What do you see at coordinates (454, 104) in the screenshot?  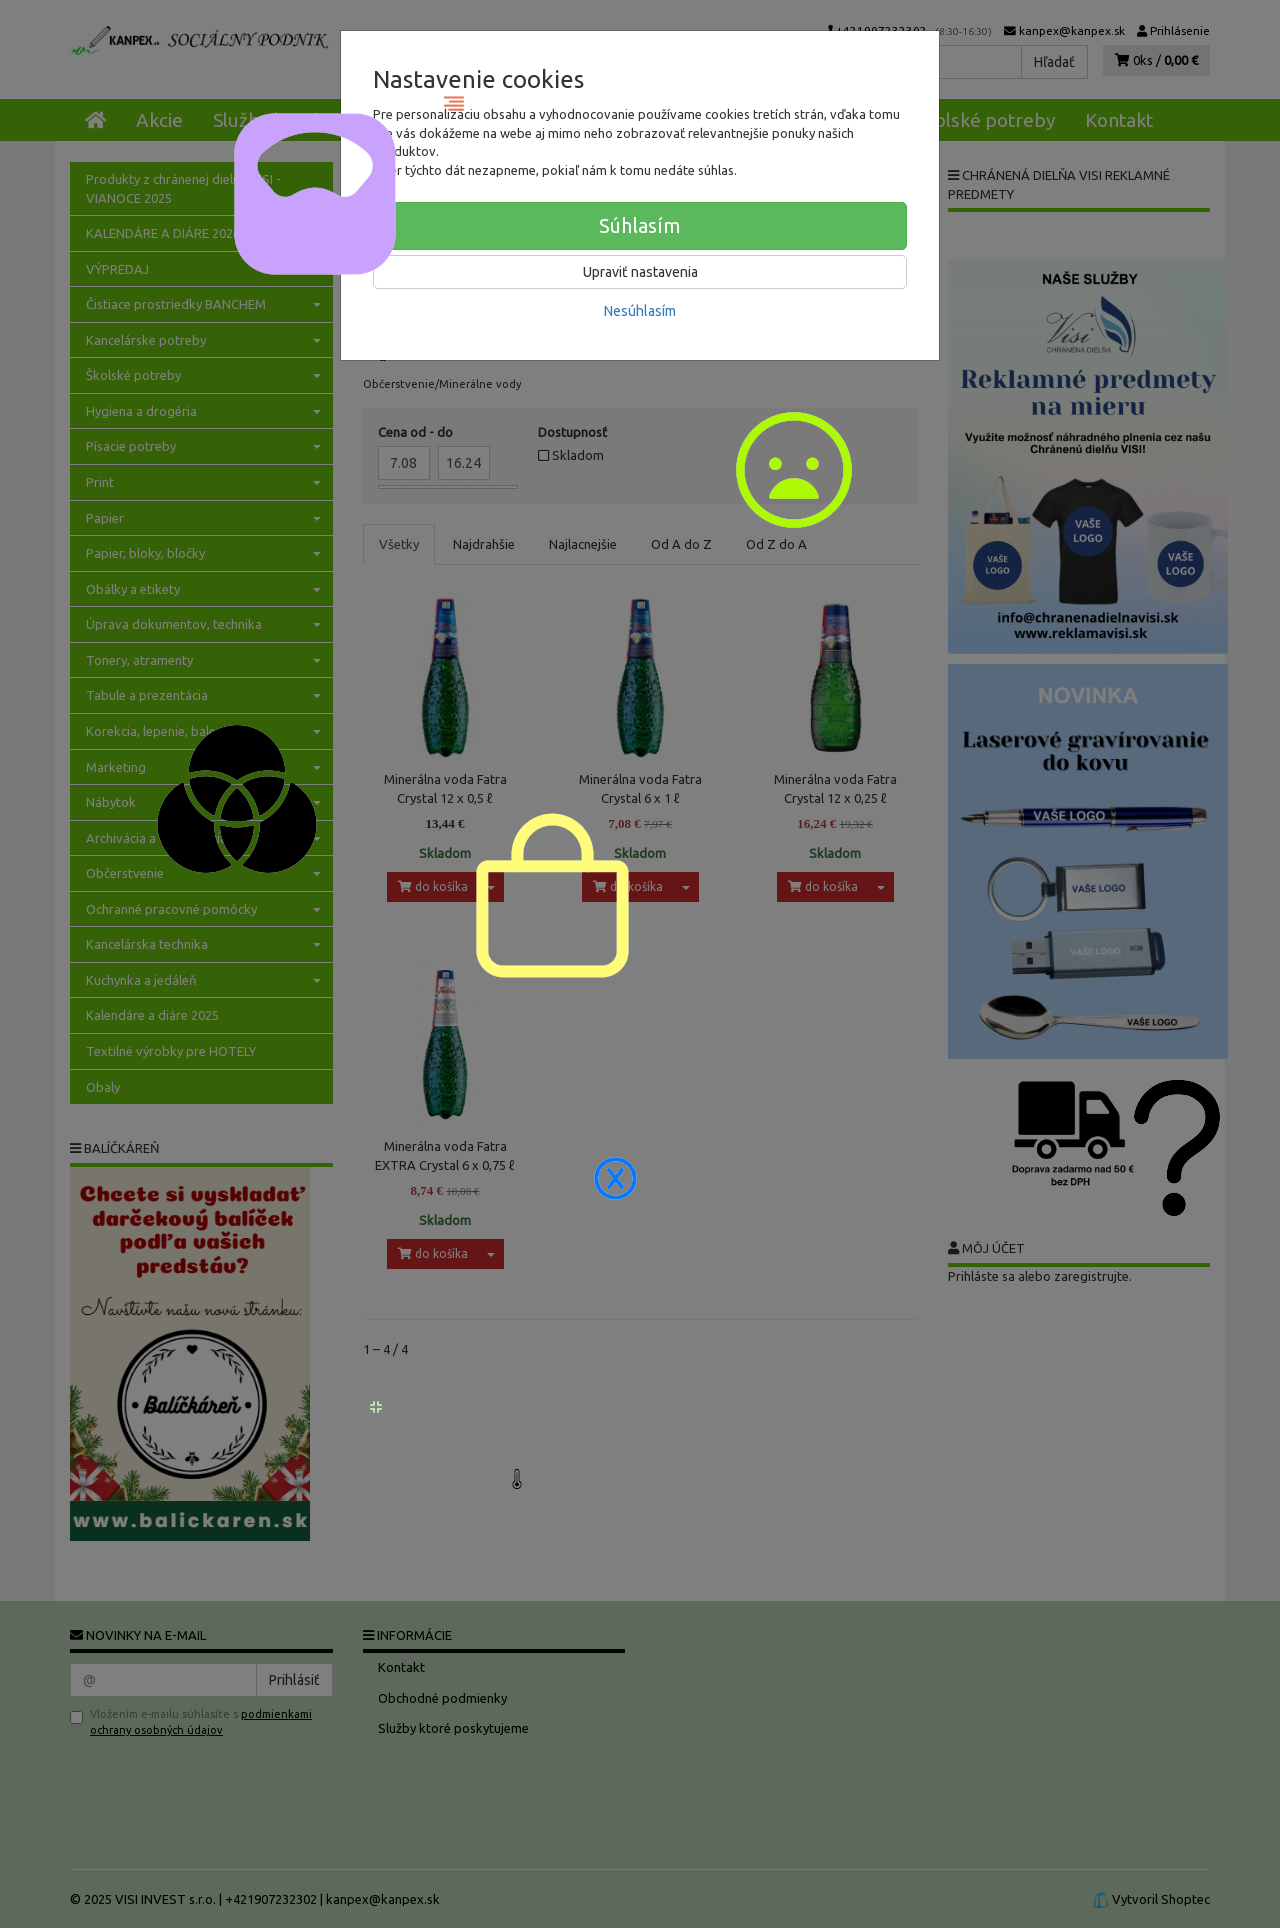 I see `align text to the right` at bounding box center [454, 104].